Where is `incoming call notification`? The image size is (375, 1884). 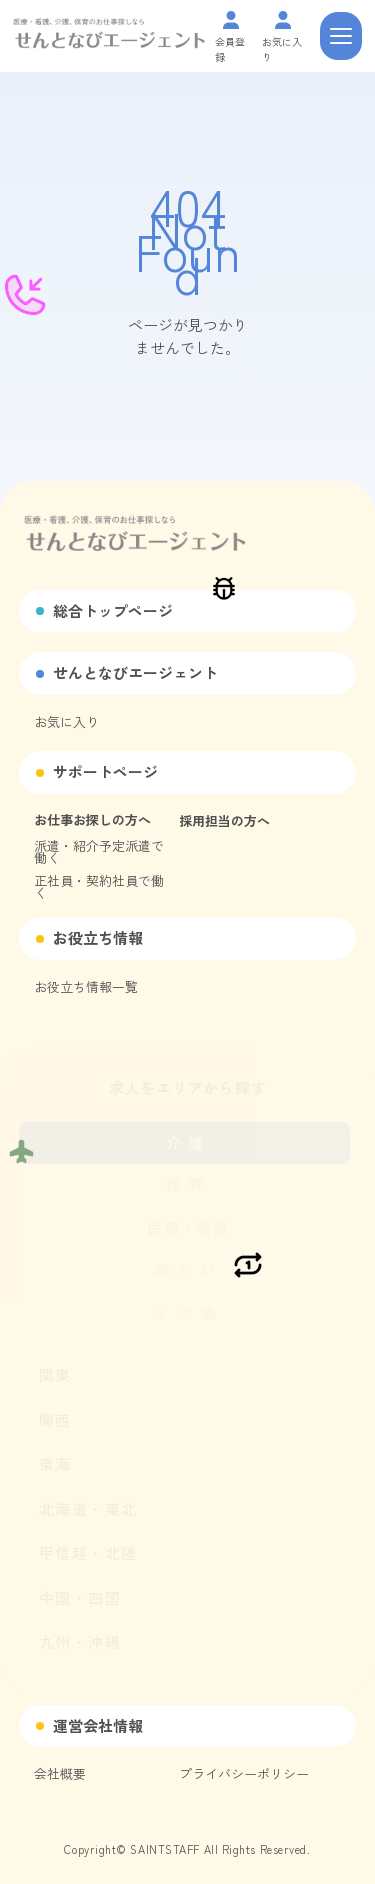
incoming call notification is located at coordinates (26, 294).